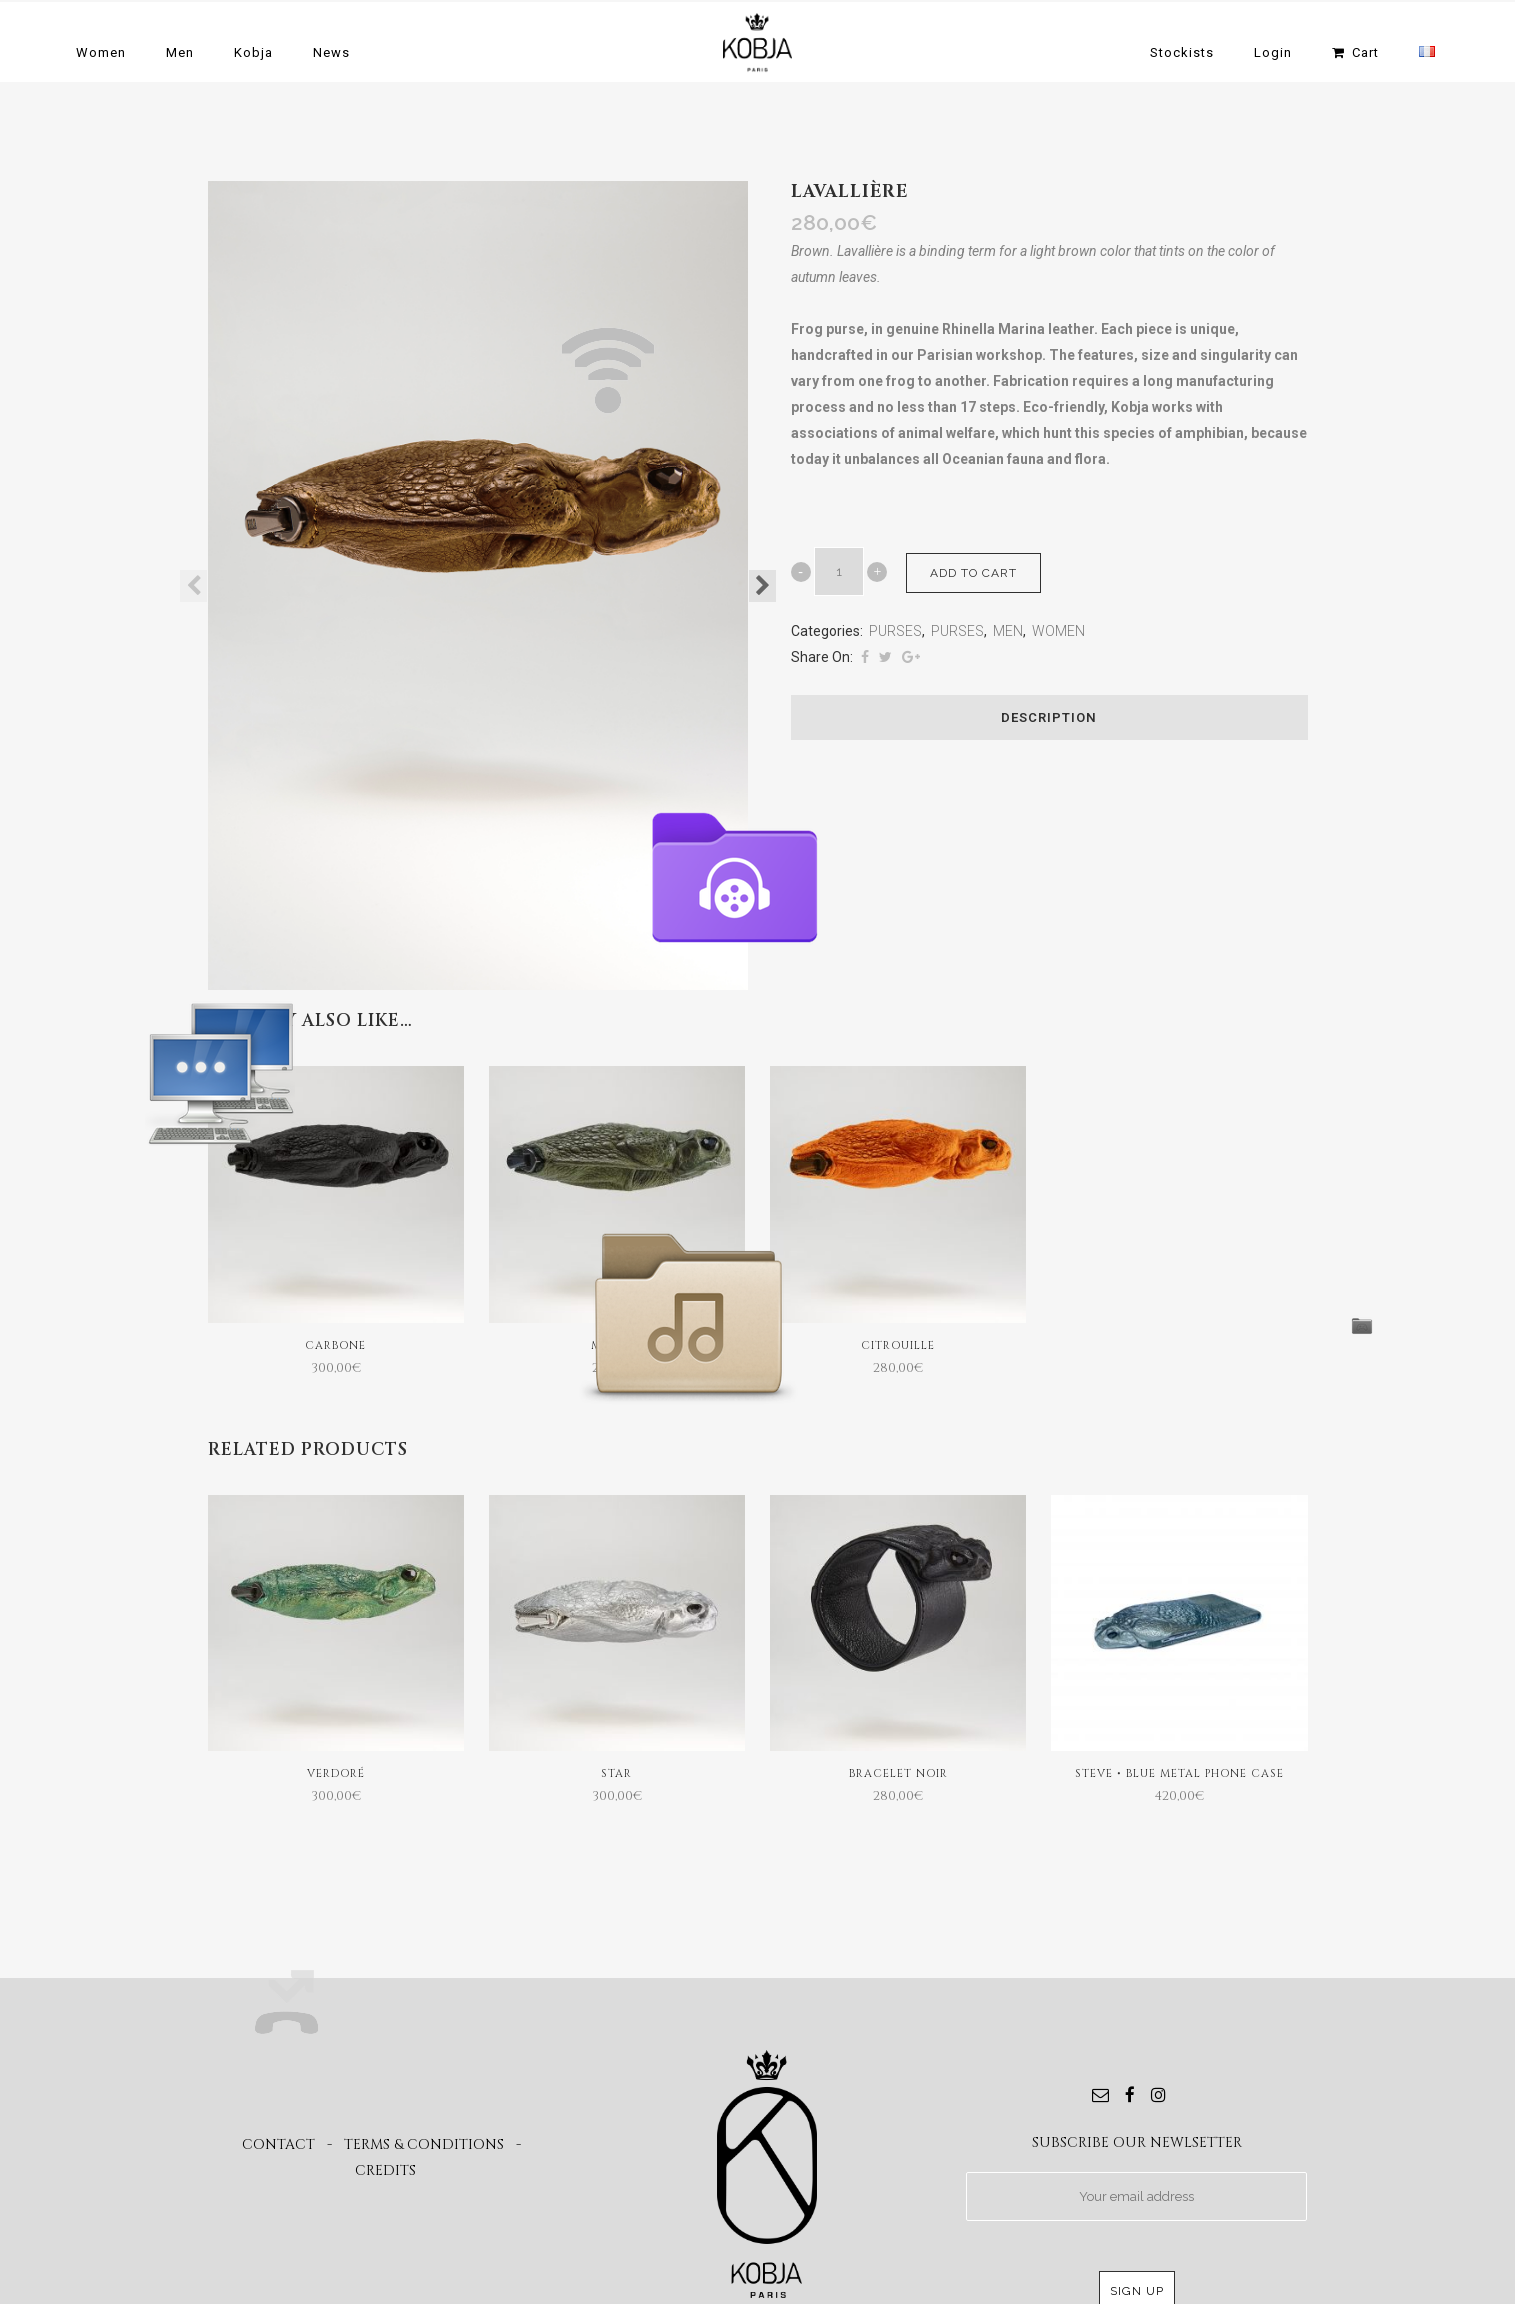  Describe the element at coordinates (1362, 1326) in the screenshot. I see `open your games folder` at that location.